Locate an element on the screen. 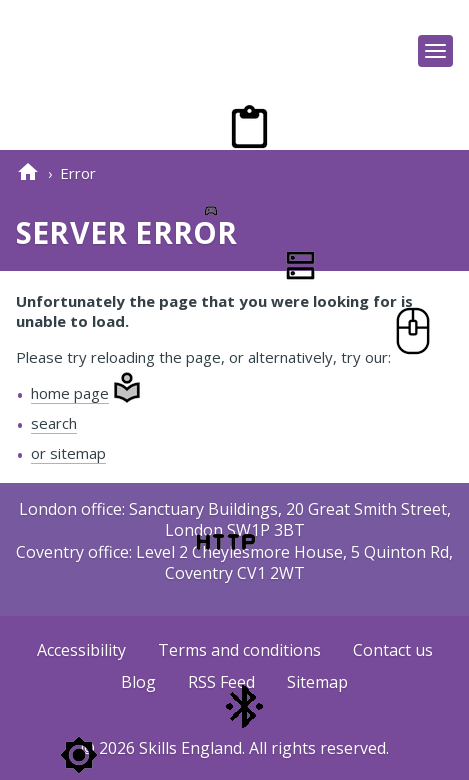 Image resolution: width=469 pixels, height=780 pixels. access gaming or esports features is located at coordinates (211, 211).